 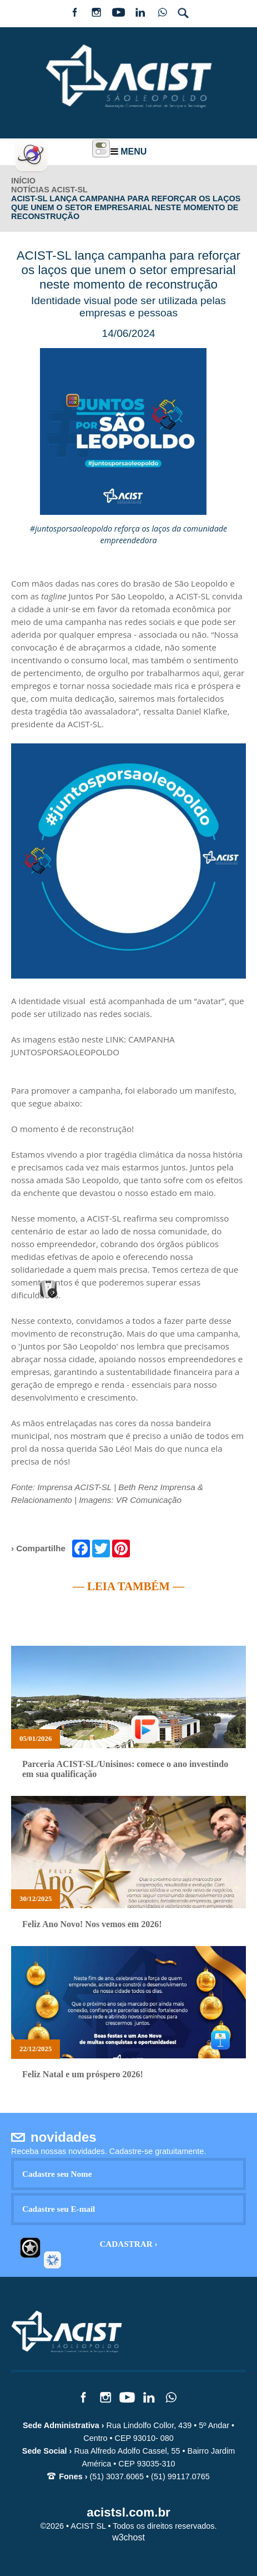 I want to click on open the nix package manager, so click(x=52, y=2260).